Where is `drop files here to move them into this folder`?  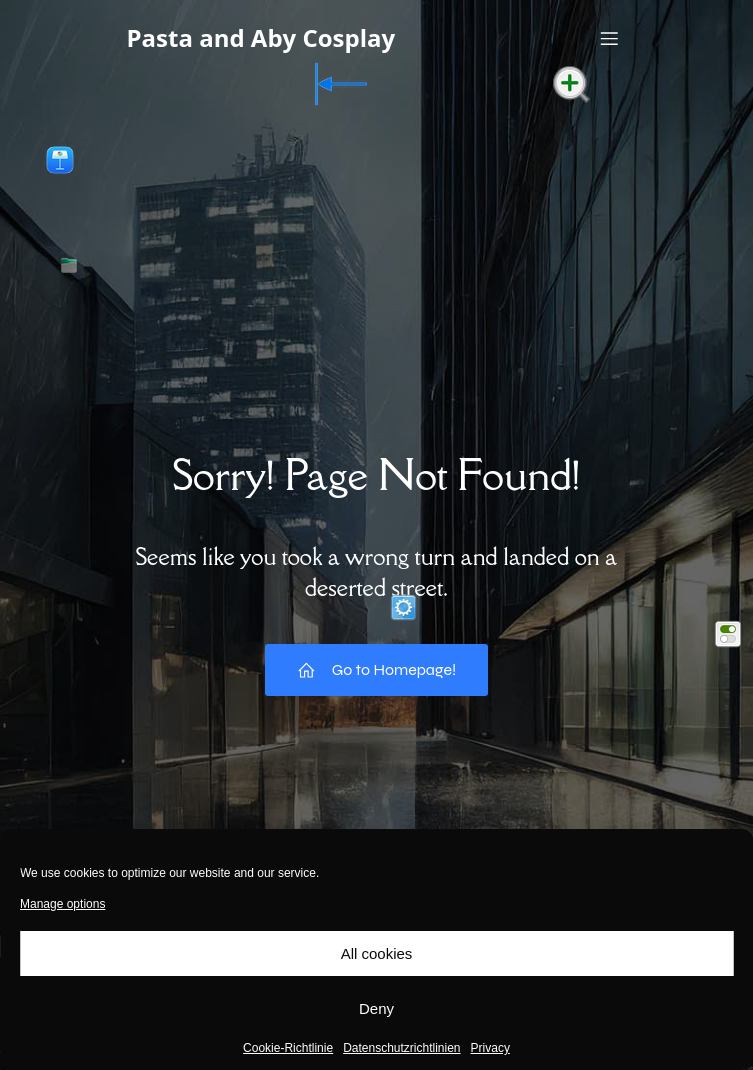
drop files here to move them into this folder is located at coordinates (69, 265).